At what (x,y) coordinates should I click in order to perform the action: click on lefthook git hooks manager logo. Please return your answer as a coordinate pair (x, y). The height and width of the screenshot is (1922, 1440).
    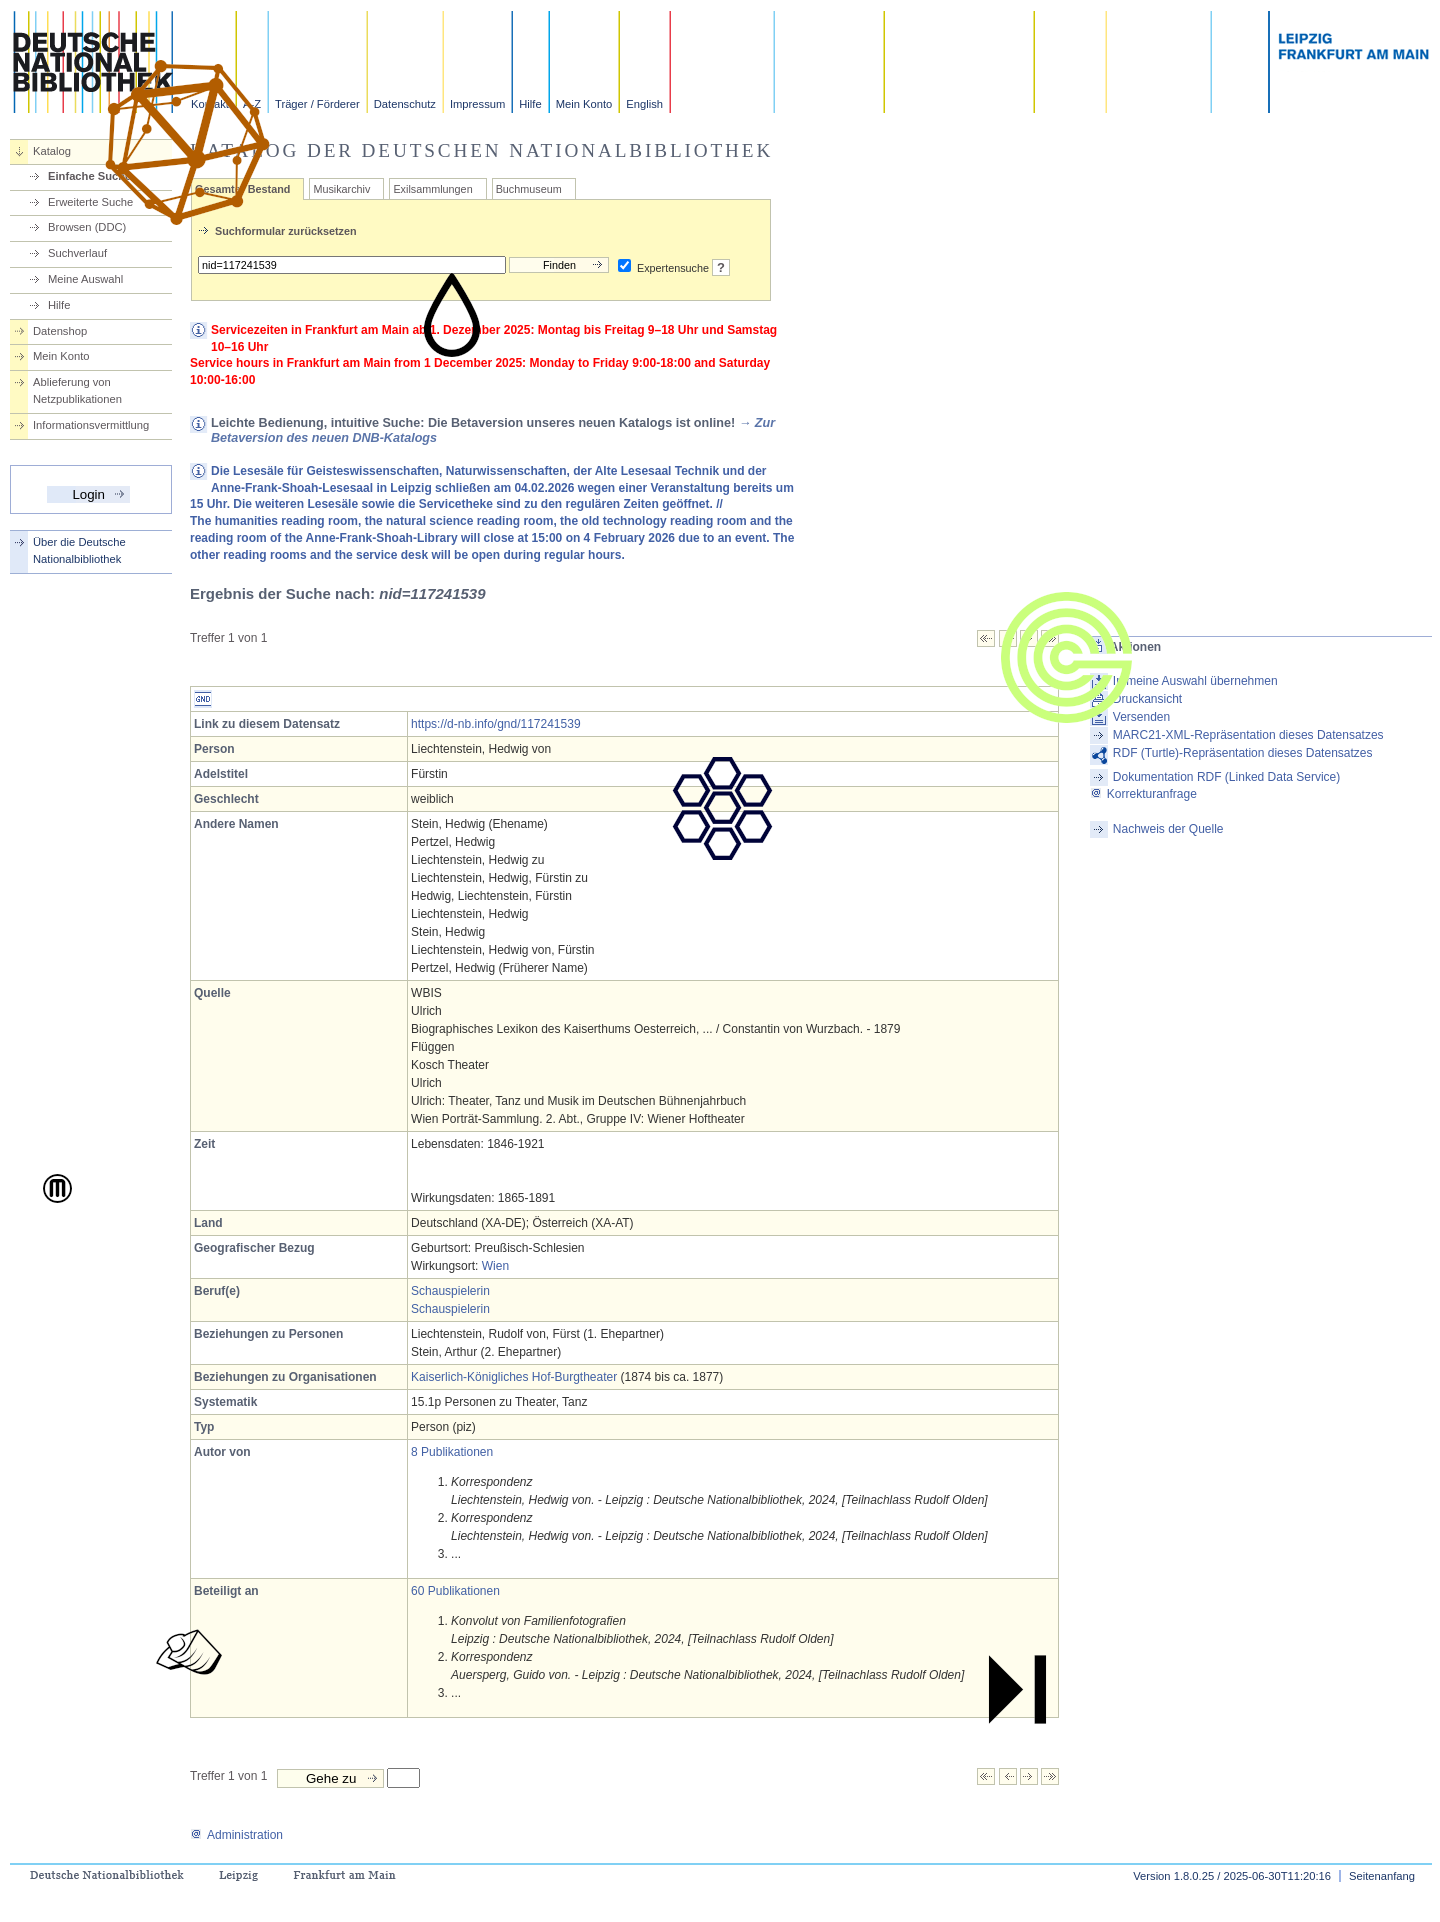
    Looking at the image, I should click on (189, 1652).